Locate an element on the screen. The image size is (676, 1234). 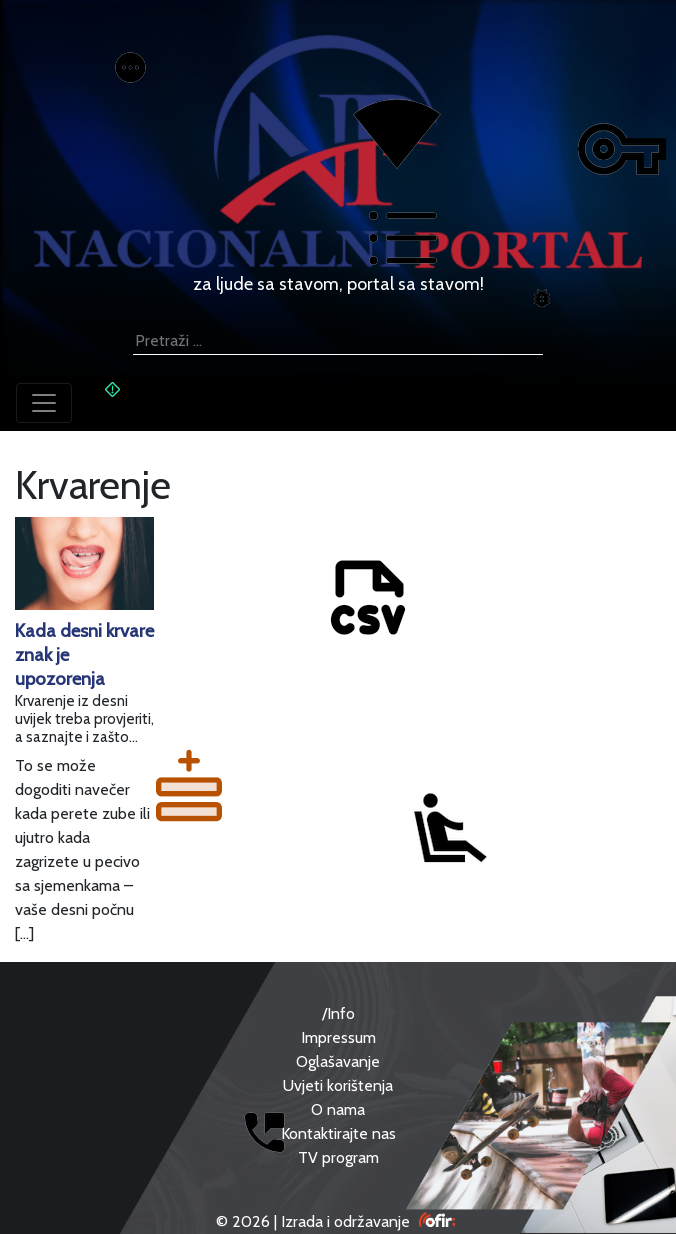
view items in a bulleted list format is located at coordinates (403, 238).